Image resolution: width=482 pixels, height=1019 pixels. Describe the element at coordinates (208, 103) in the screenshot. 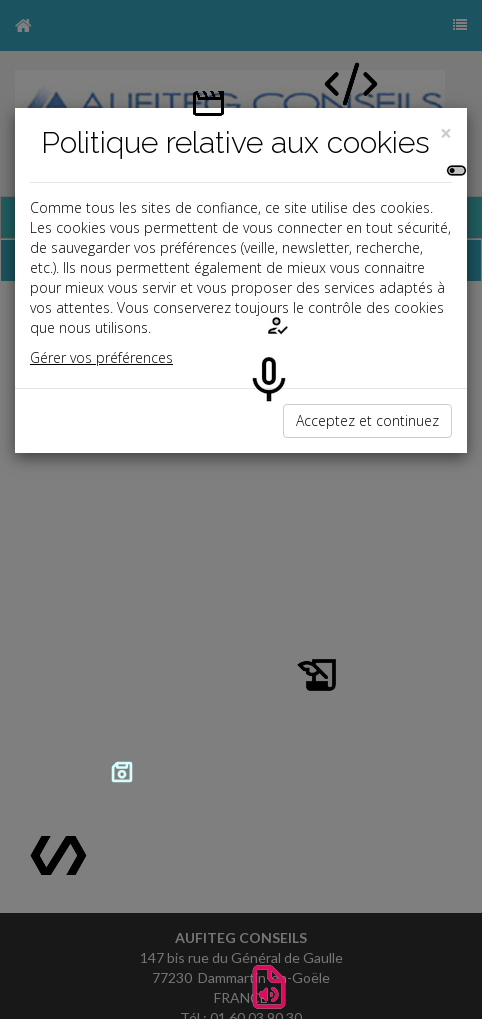

I see `create a new video or movie project` at that location.